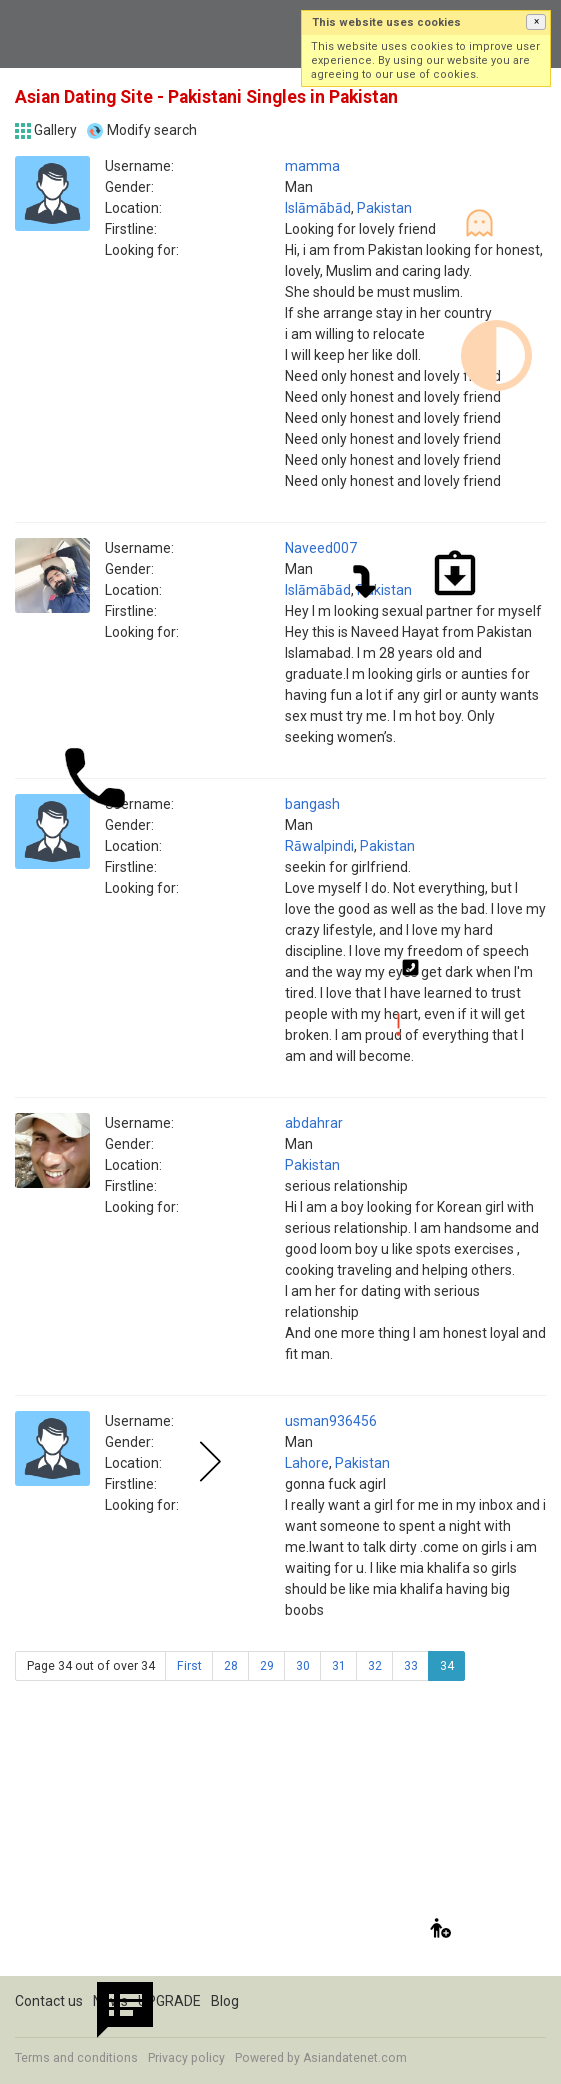 This screenshot has width=561, height=2084. Describe the element at coordinates (208, 1461) in the screenshot. I see `navigate to the next item or page` at that location.